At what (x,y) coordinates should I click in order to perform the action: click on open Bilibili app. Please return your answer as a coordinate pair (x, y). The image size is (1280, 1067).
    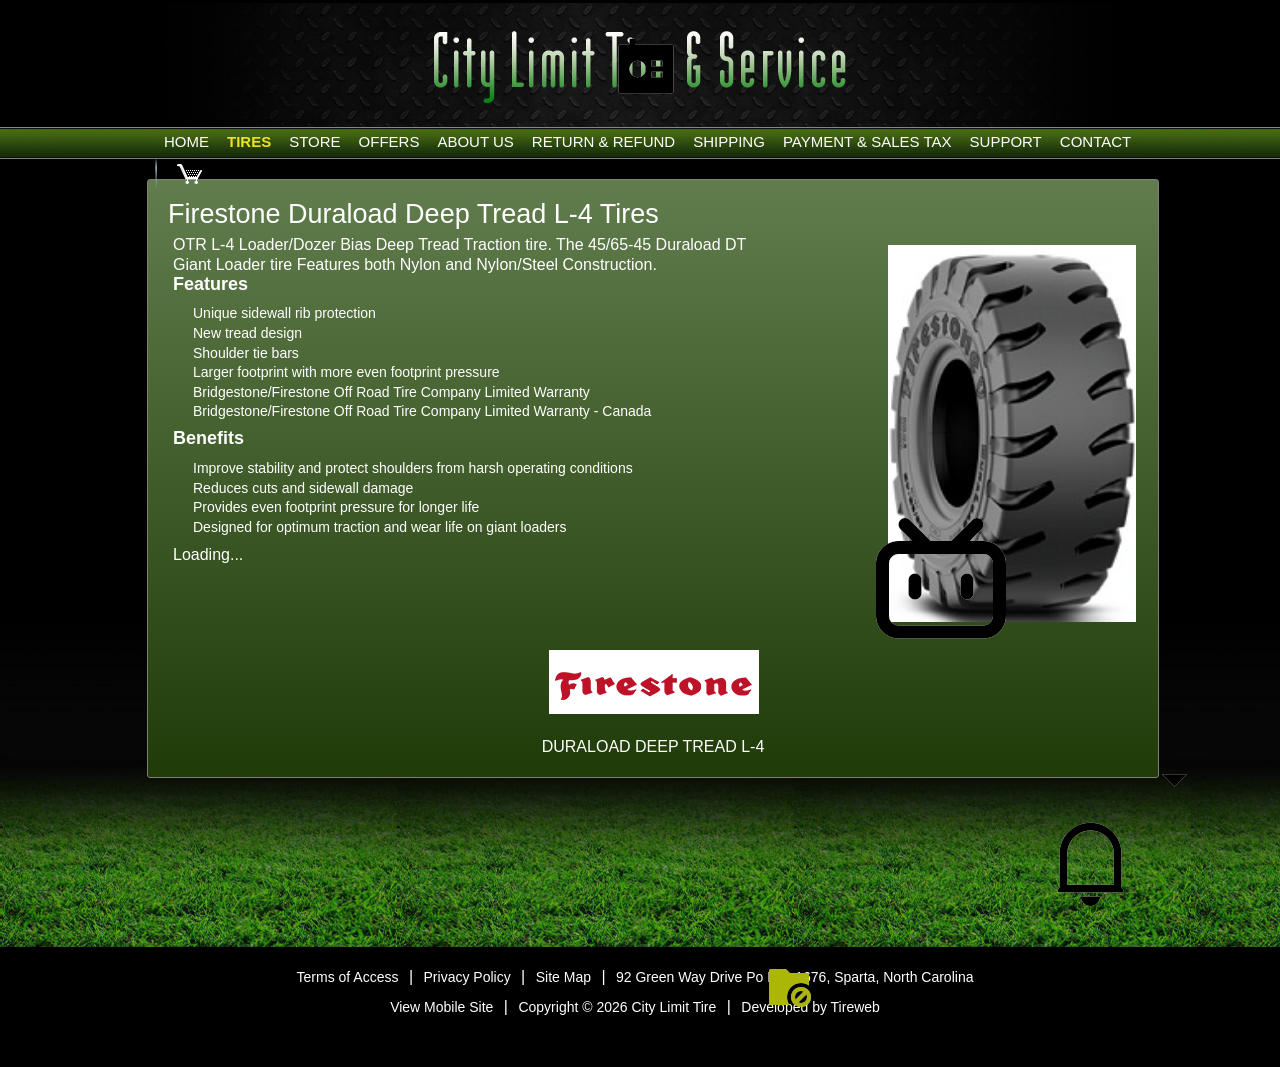
    Looking at the image, I should click on (941, 580).